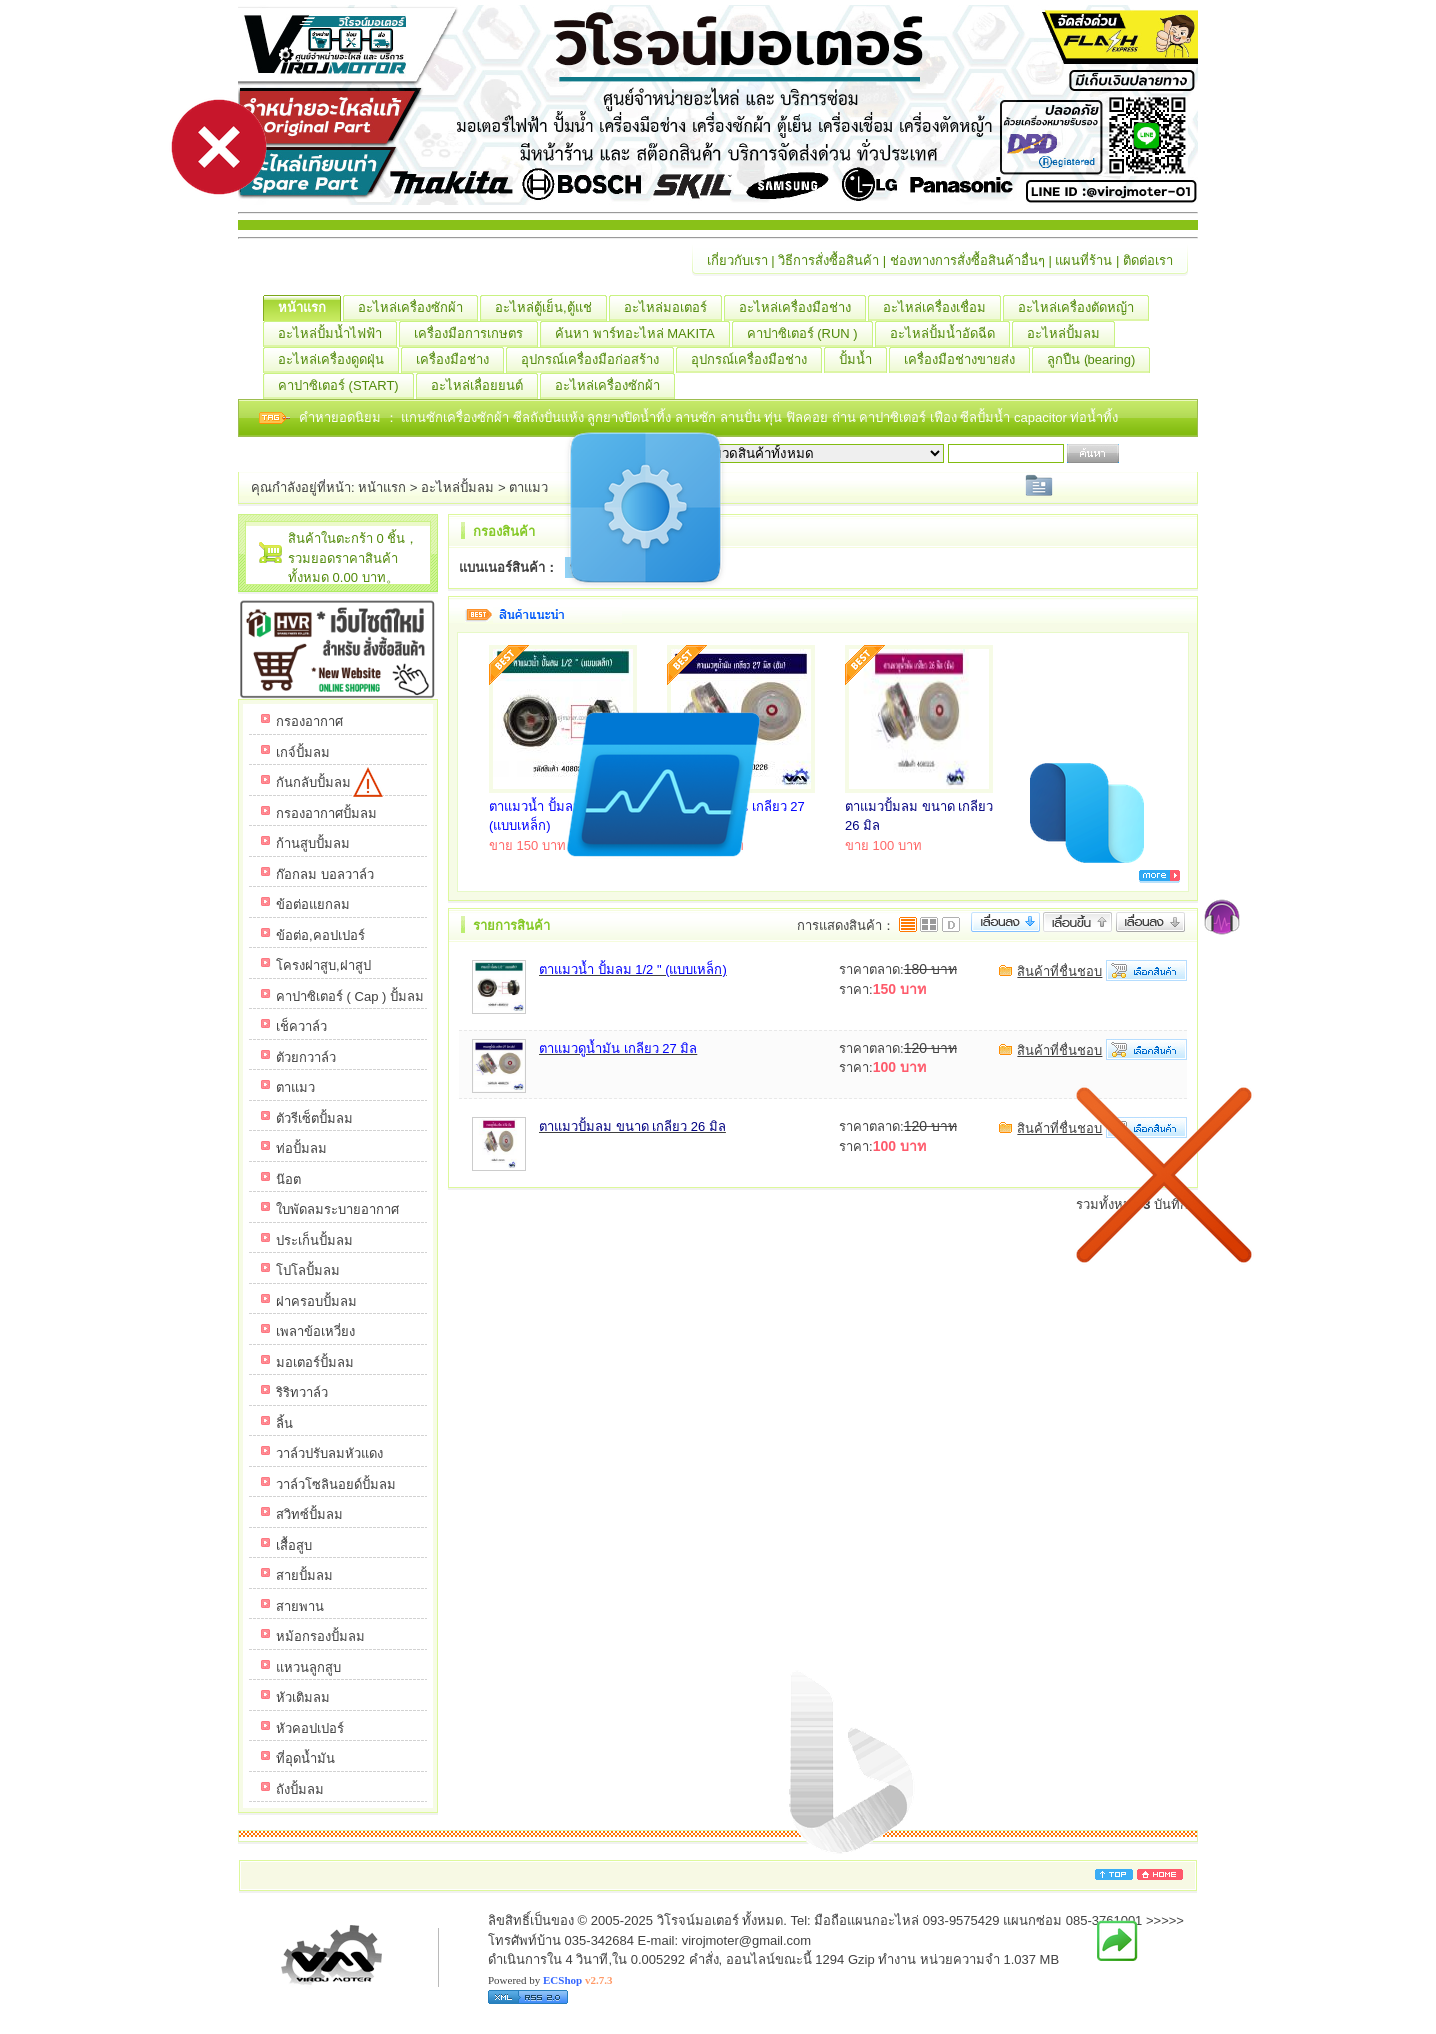 The width and height of the screenshot is (1436, 2034). I want to click on indicates a shared file or folder, so click(1148, 1909).